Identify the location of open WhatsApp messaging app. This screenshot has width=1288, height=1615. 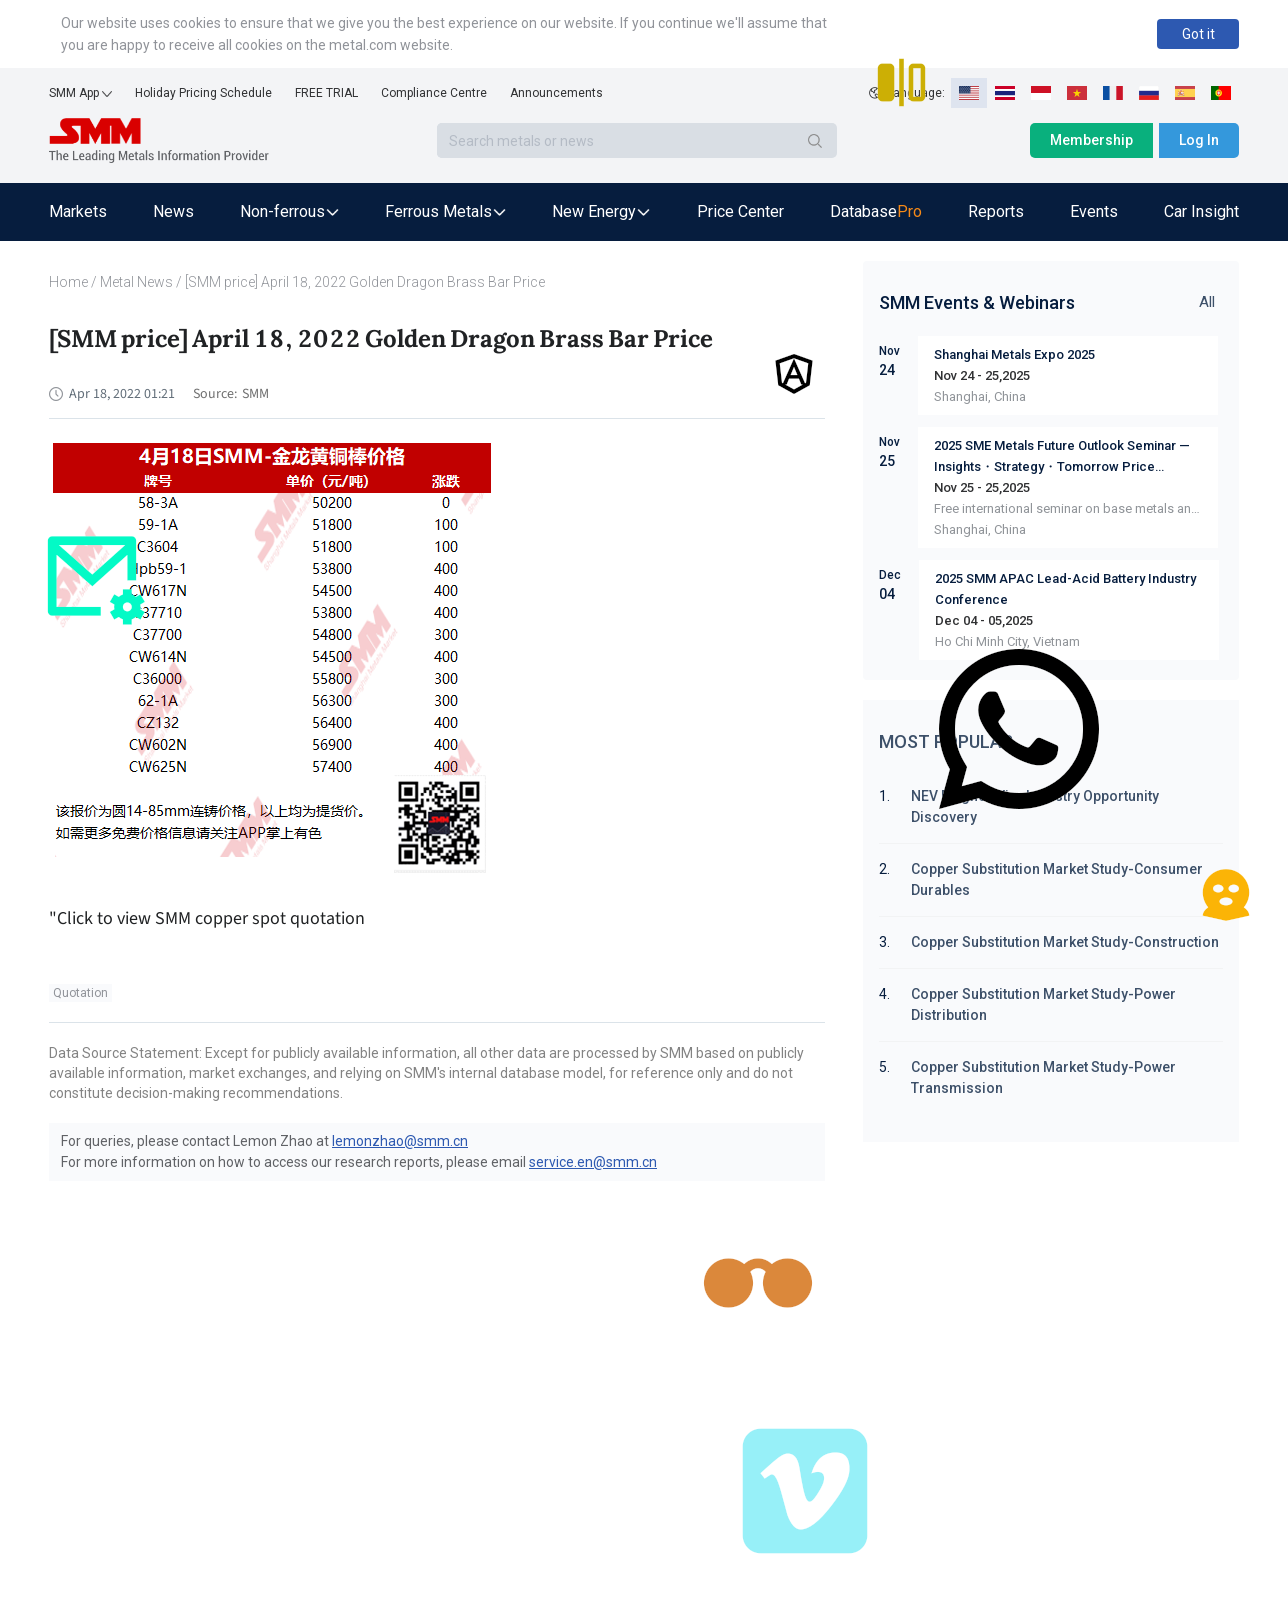
(1019, 729).